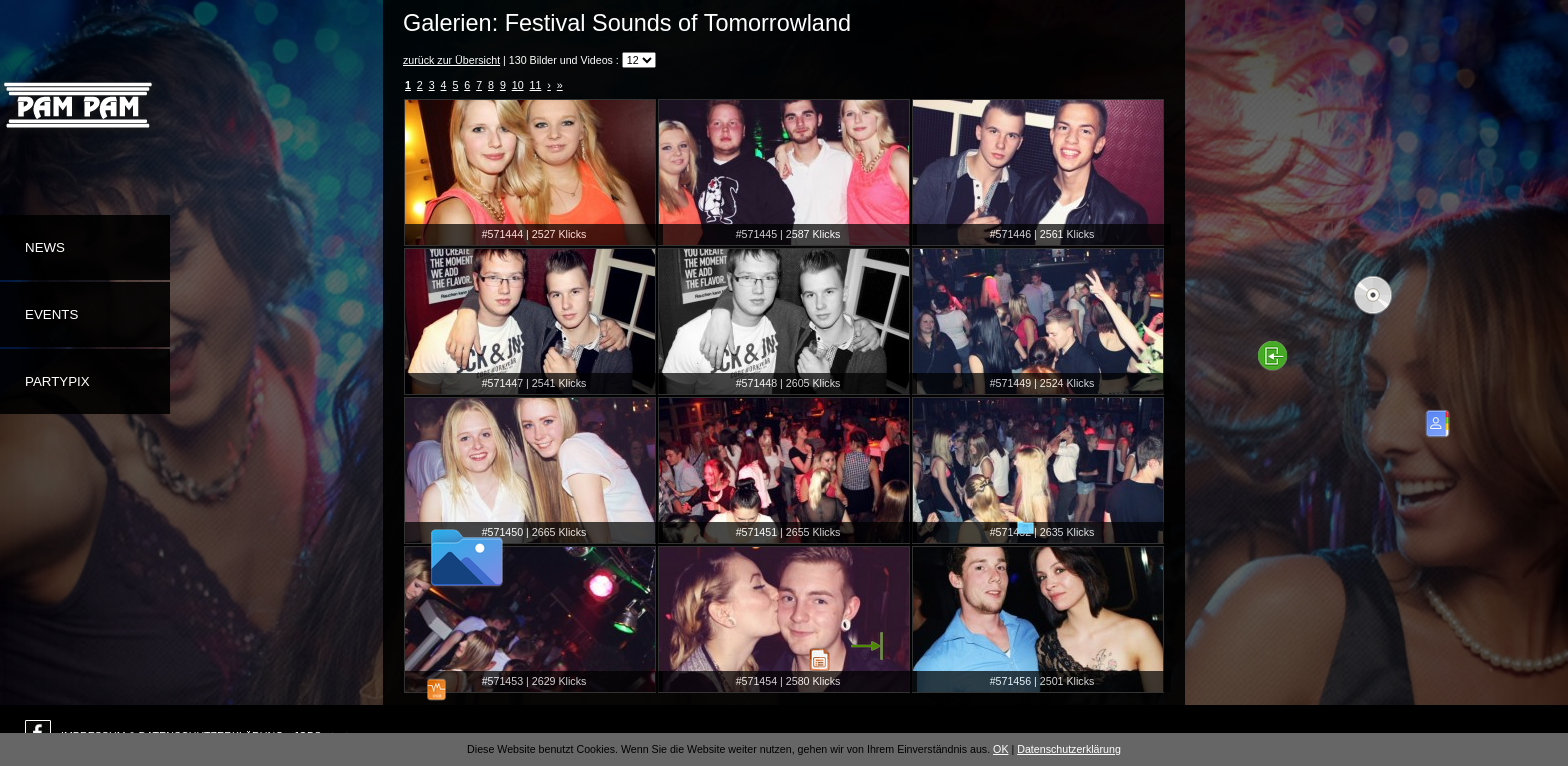 The height and width of the screenshot is (766, 1568). Describe the element at coordinates (1373, 295) in the screenshot. I see `indicates a CD-ROM drive or optical disc device` at that location.